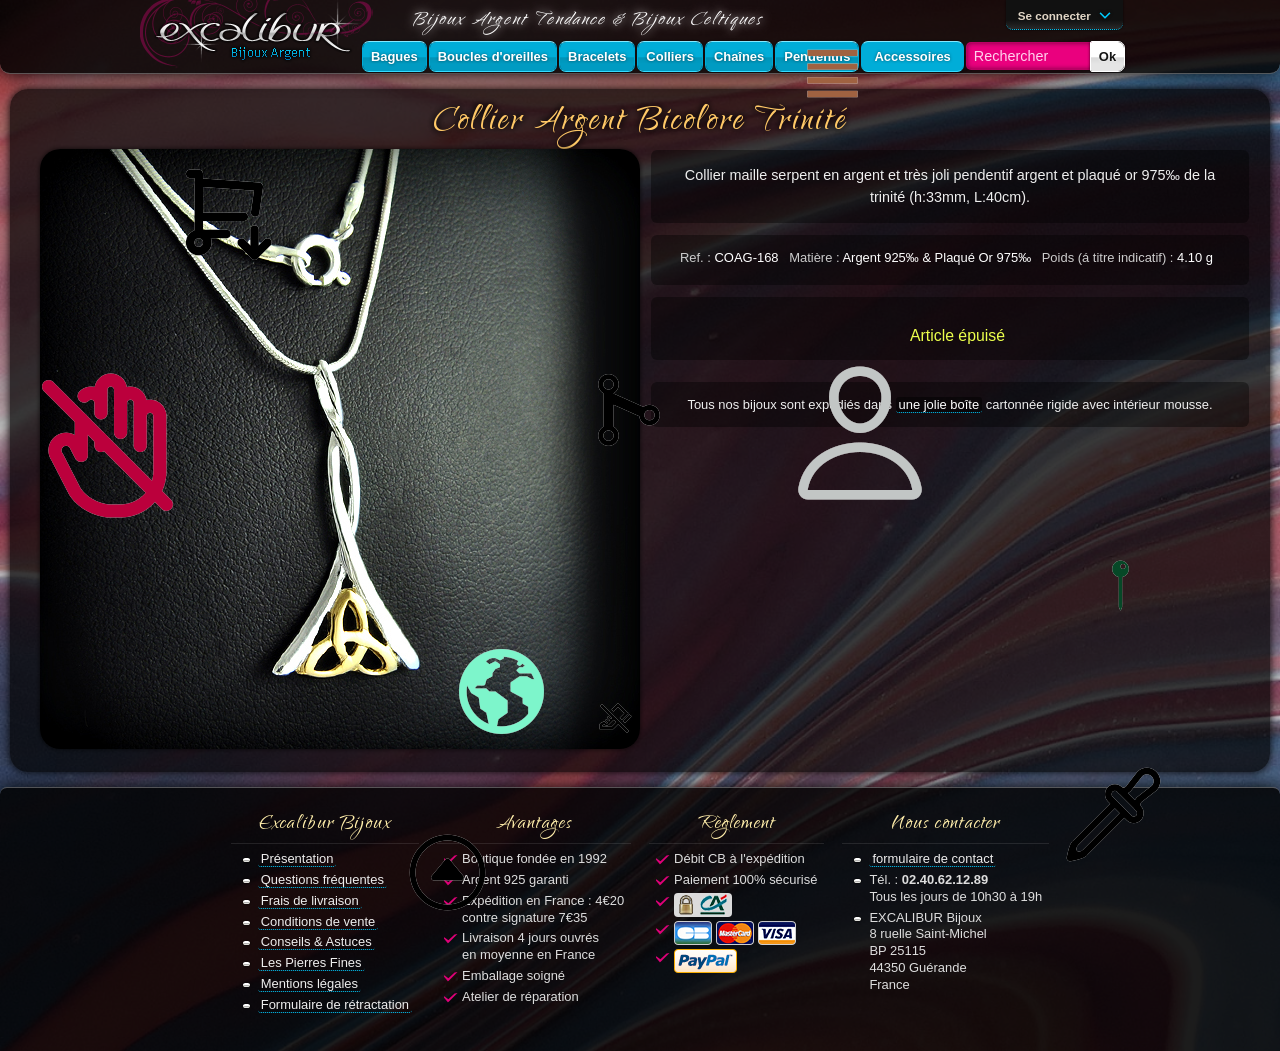 This screenshot has width=1280, height=1051. Describe the element at coordinates (501, 691) in the screenshot. I see `switch to global or worldwide view` at that location.